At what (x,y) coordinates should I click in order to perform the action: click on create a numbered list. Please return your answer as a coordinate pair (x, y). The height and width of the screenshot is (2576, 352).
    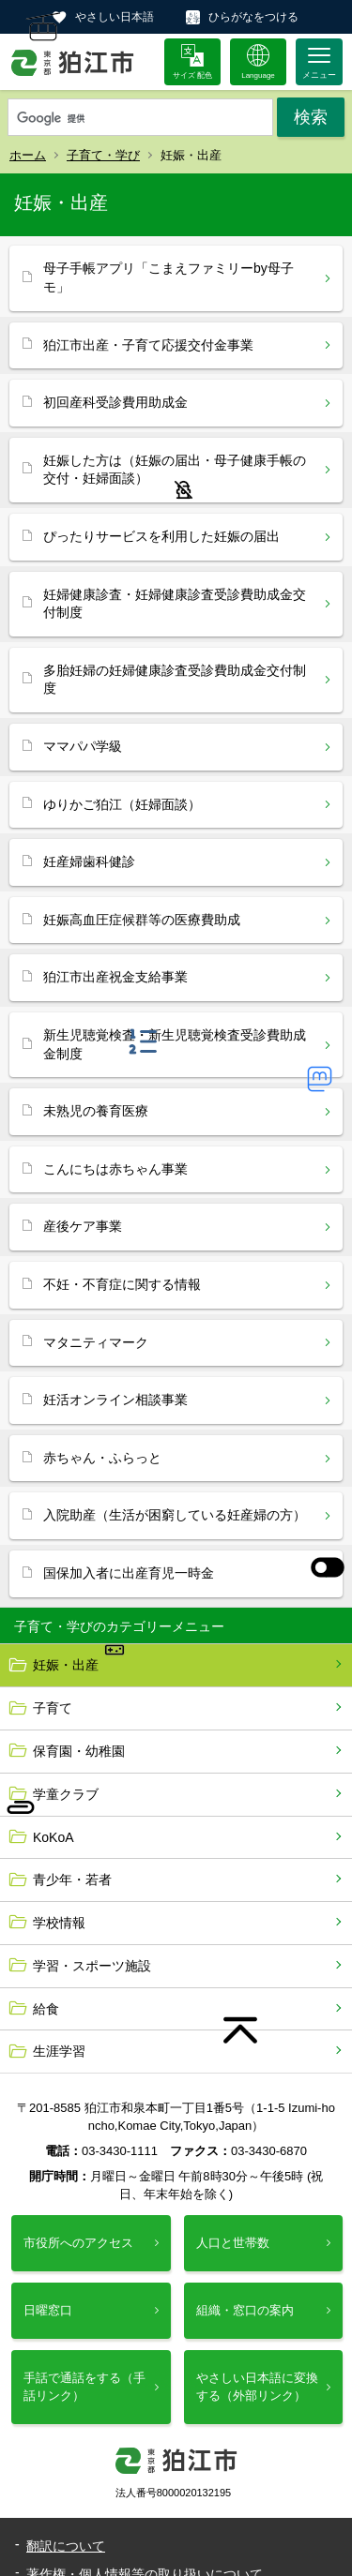
    Looking at the image, I should click on (143, 1041).